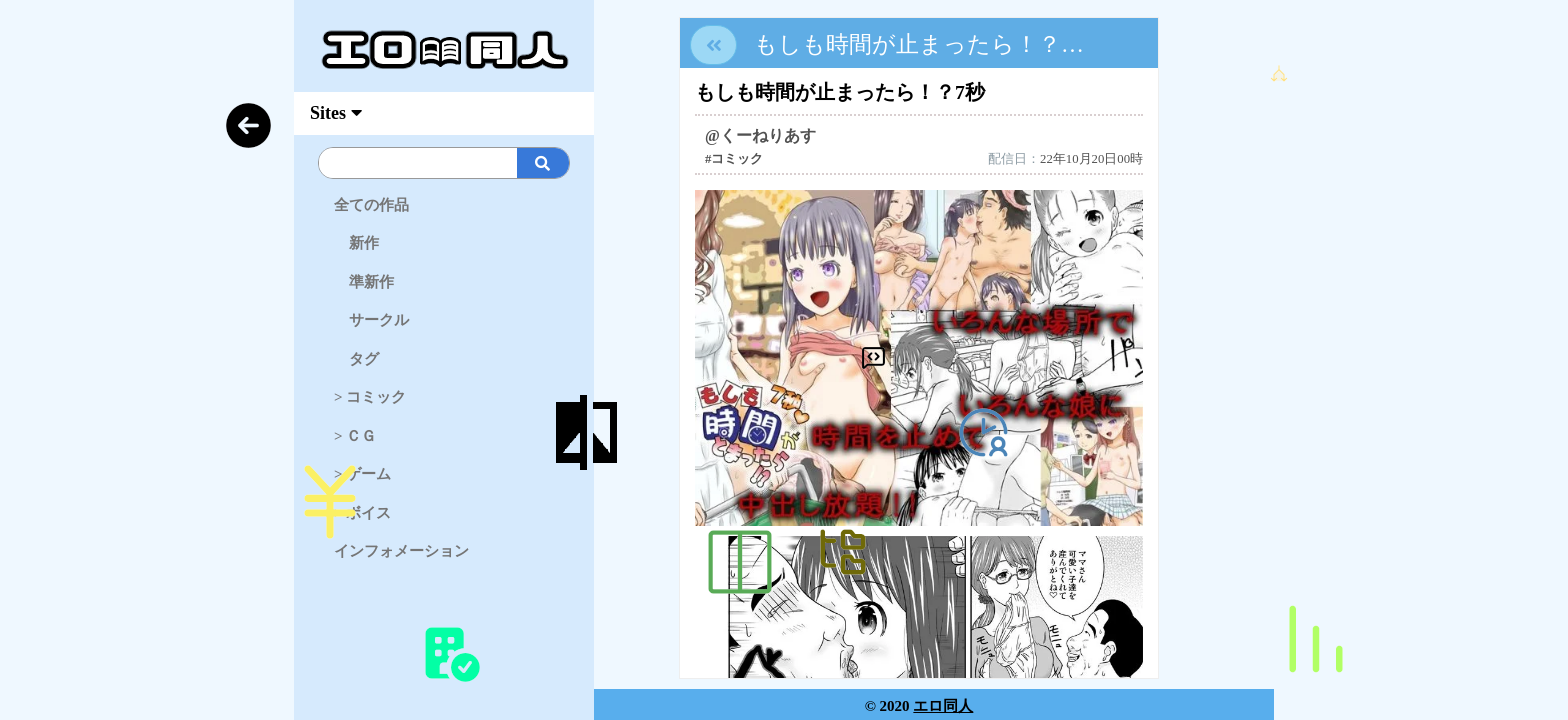  What do you see at coordinates (873, 357) in the screenshot?
I see `view code snippets in chat` at bounding box center [873, 357].